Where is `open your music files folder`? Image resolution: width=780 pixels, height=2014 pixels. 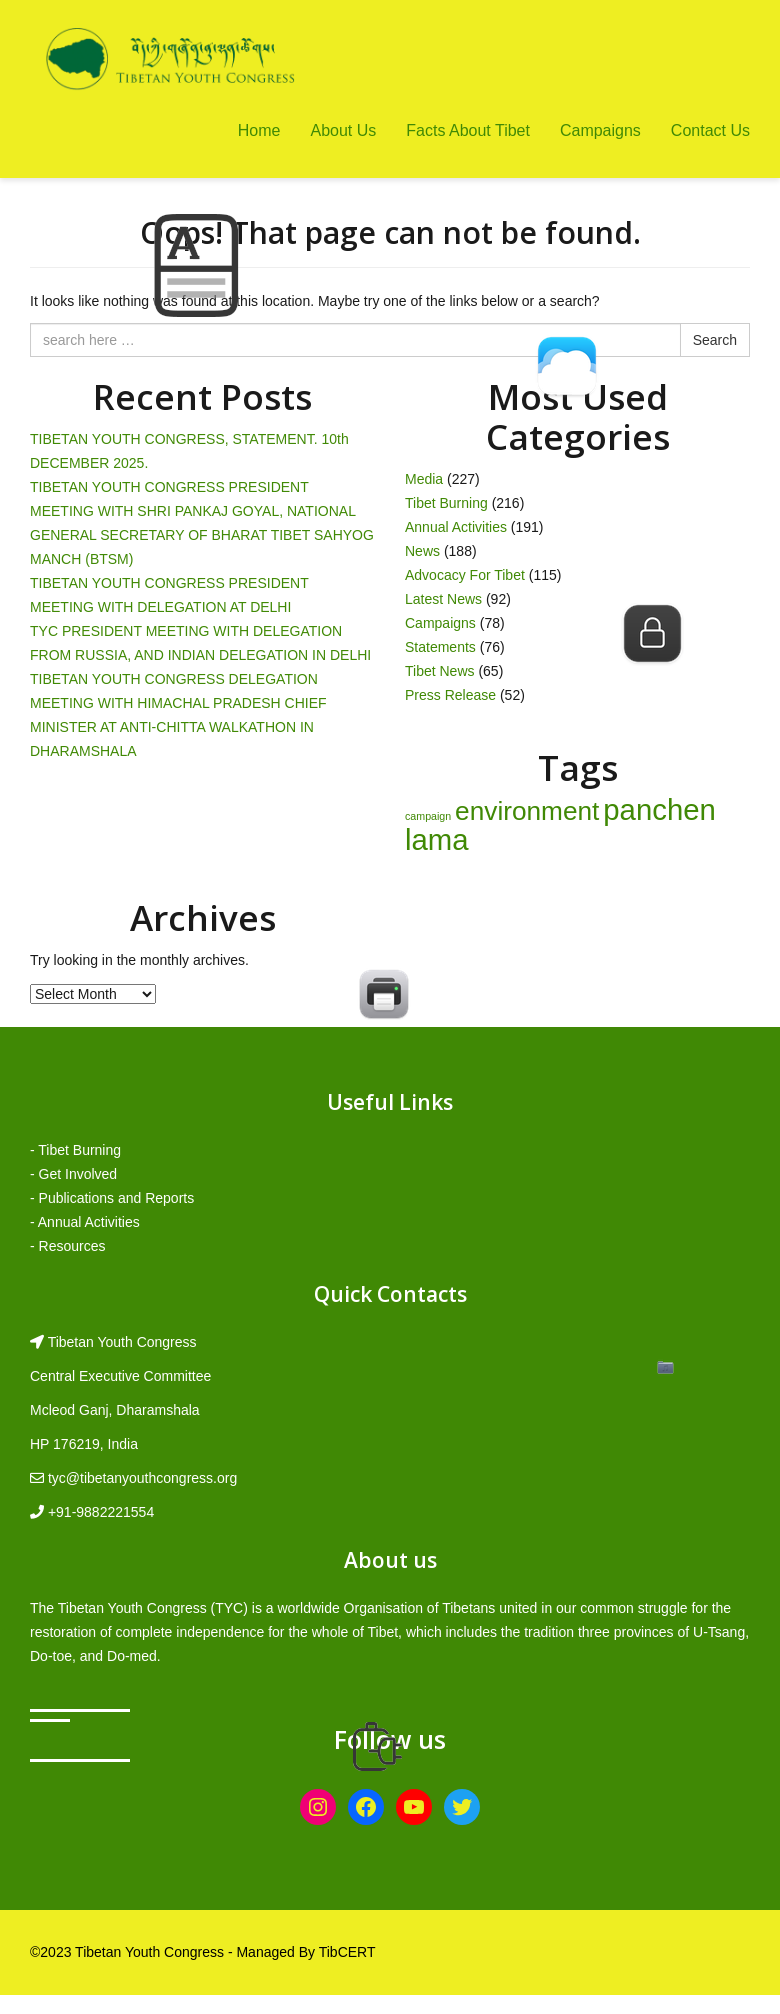 open your music files folder is located at coordinates (665, 1367).